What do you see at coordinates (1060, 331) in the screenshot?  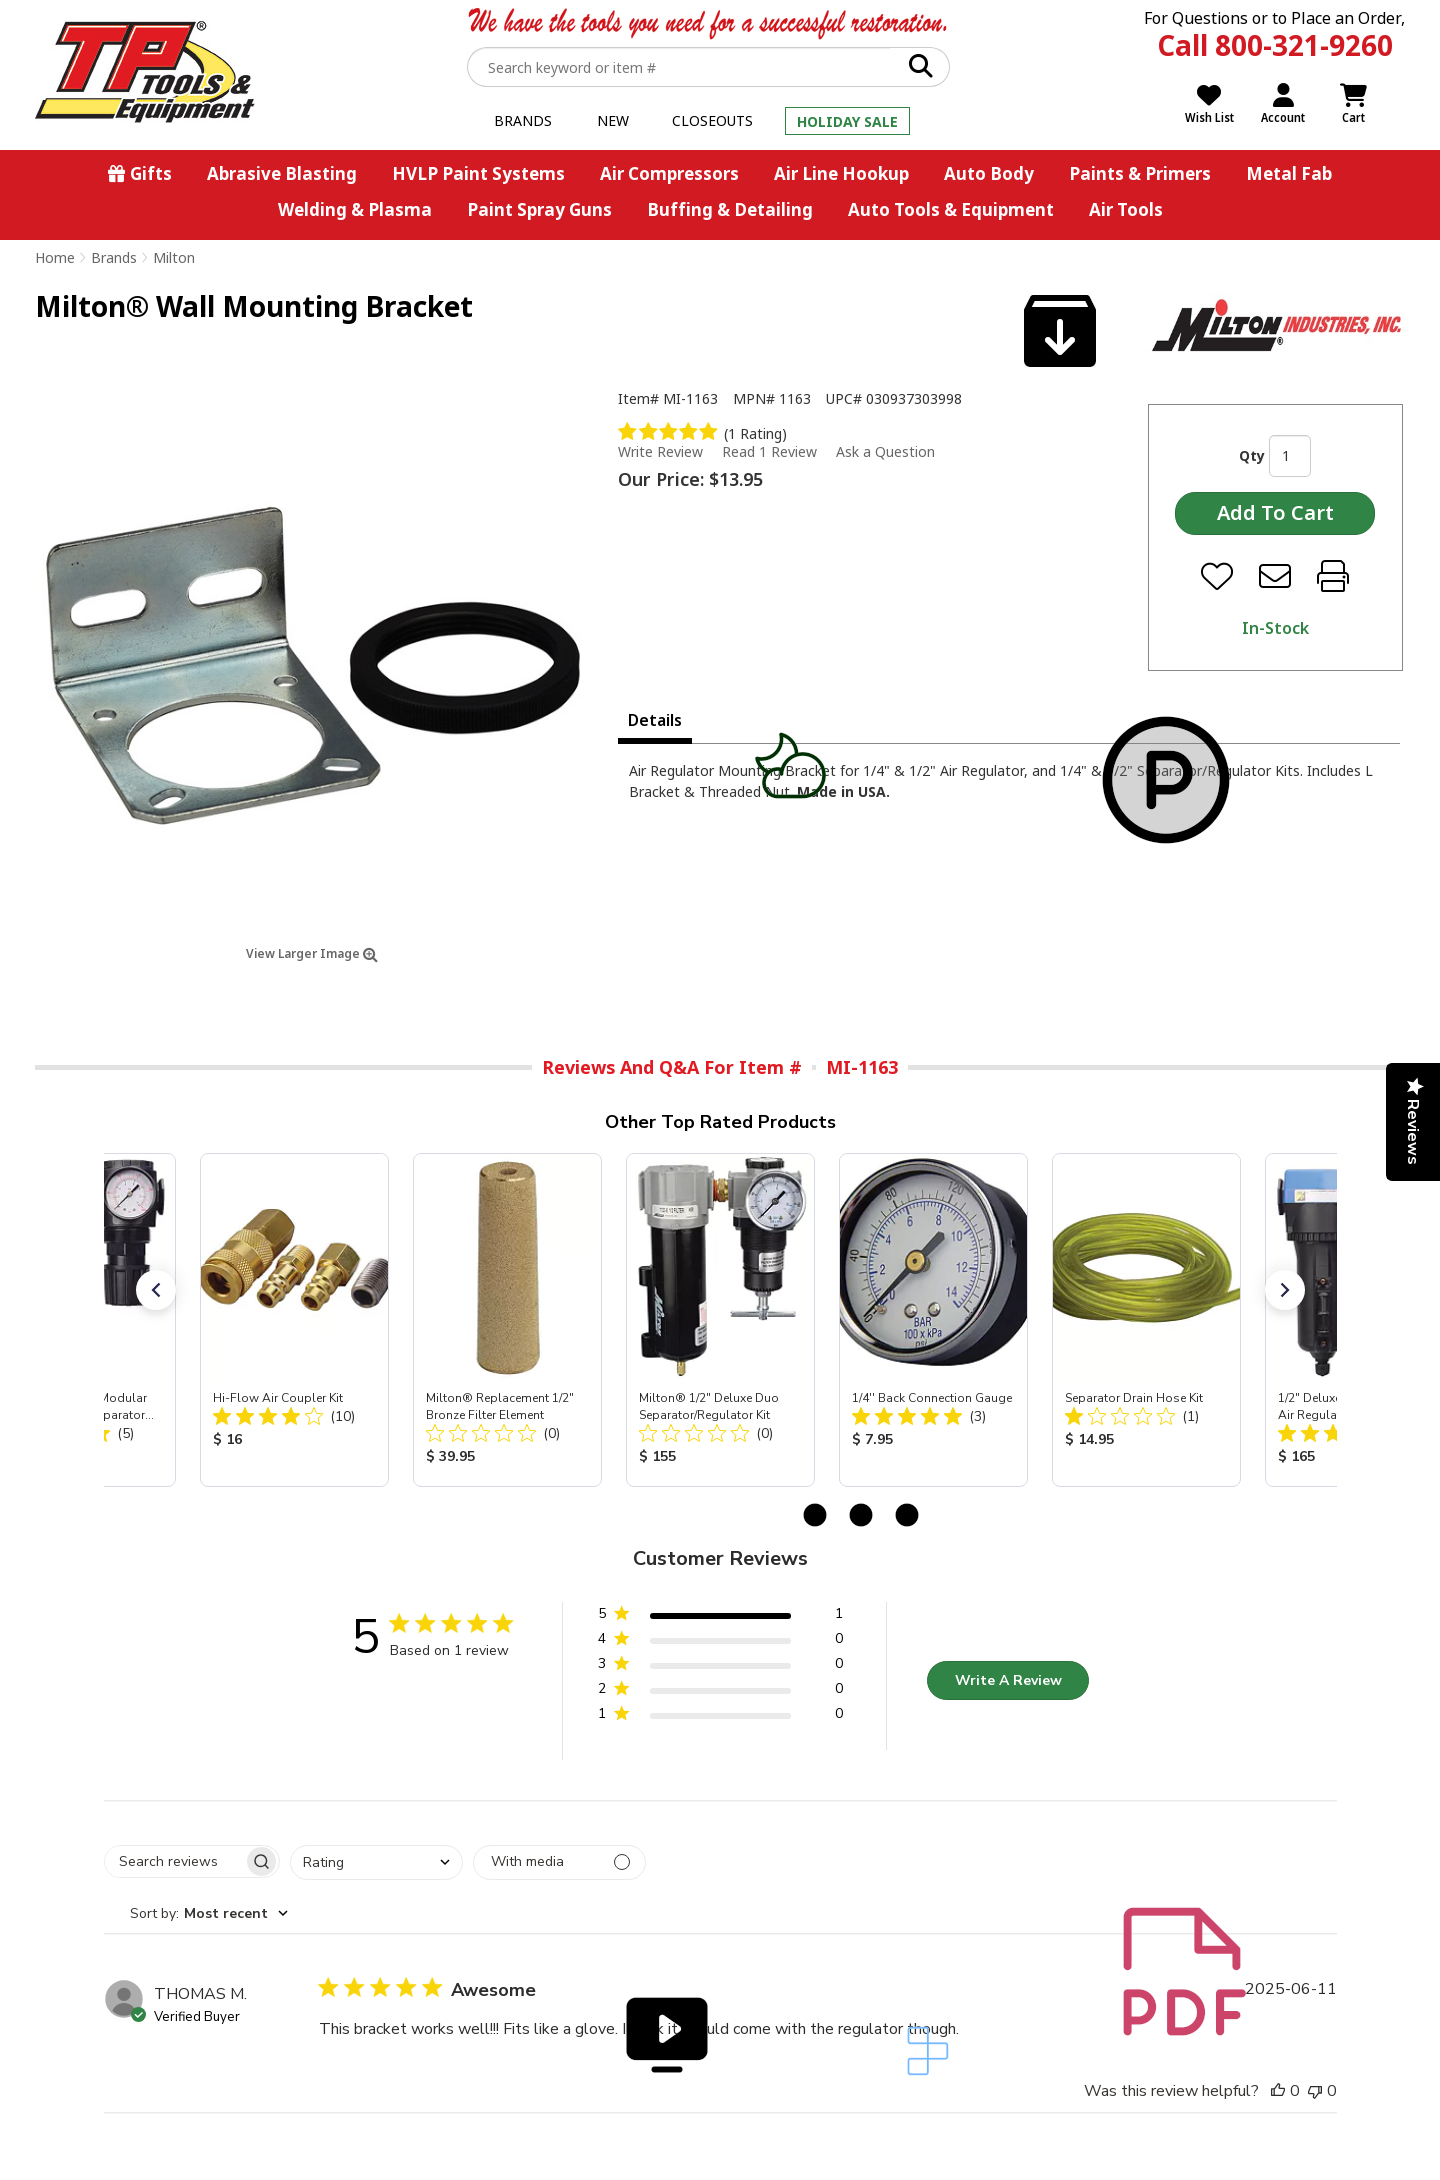 I see `download to storage or archive` at bounding box center [1060, 331].